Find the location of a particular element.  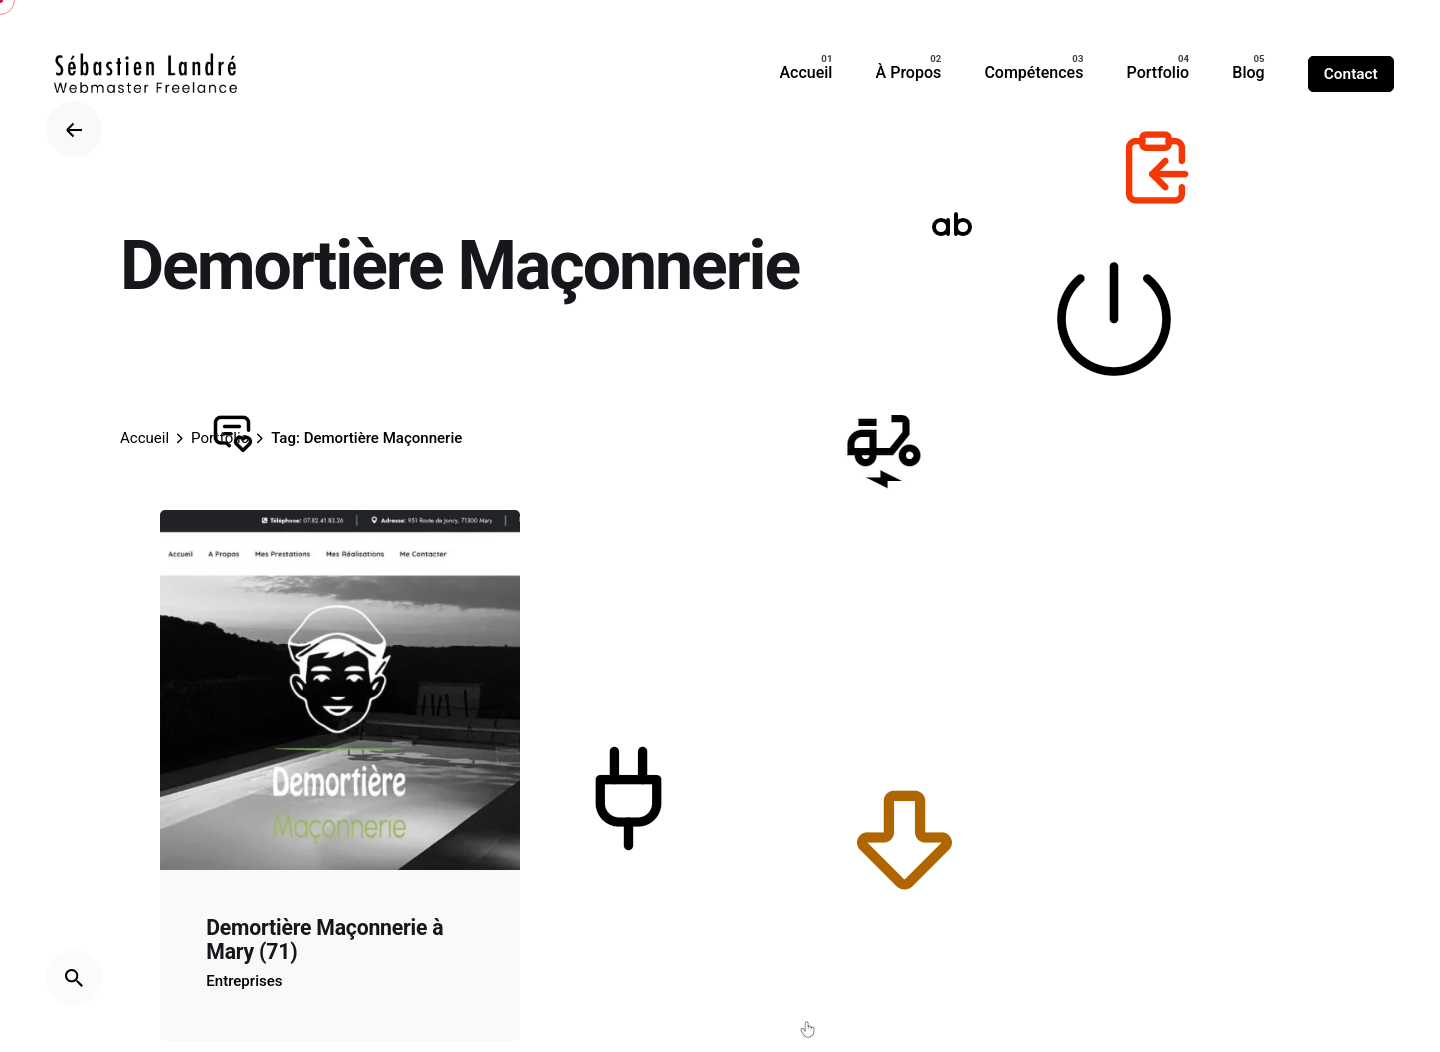

connect to a power source is located at coordinates (628, 798).